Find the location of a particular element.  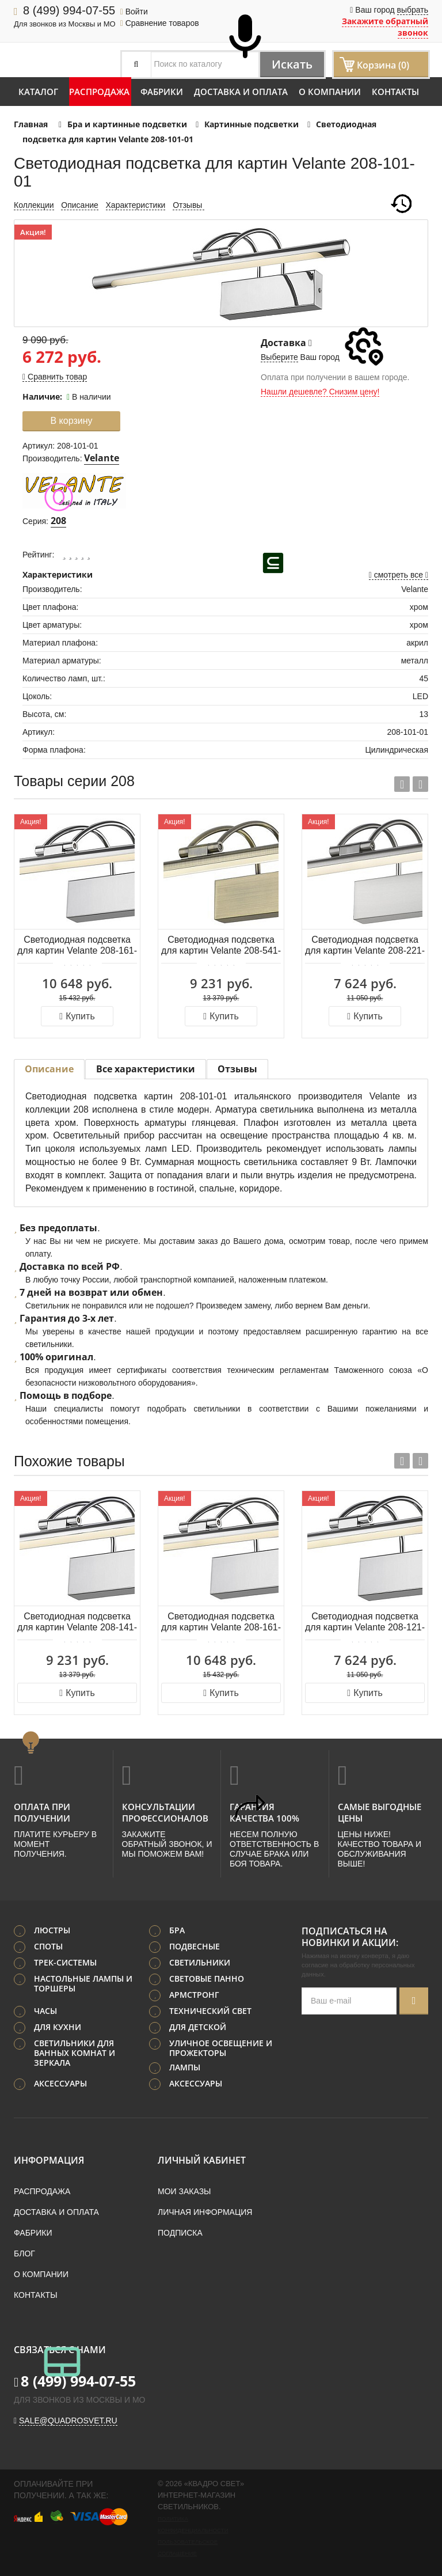

access touchpad settings is located at coordinates (62, 2362).